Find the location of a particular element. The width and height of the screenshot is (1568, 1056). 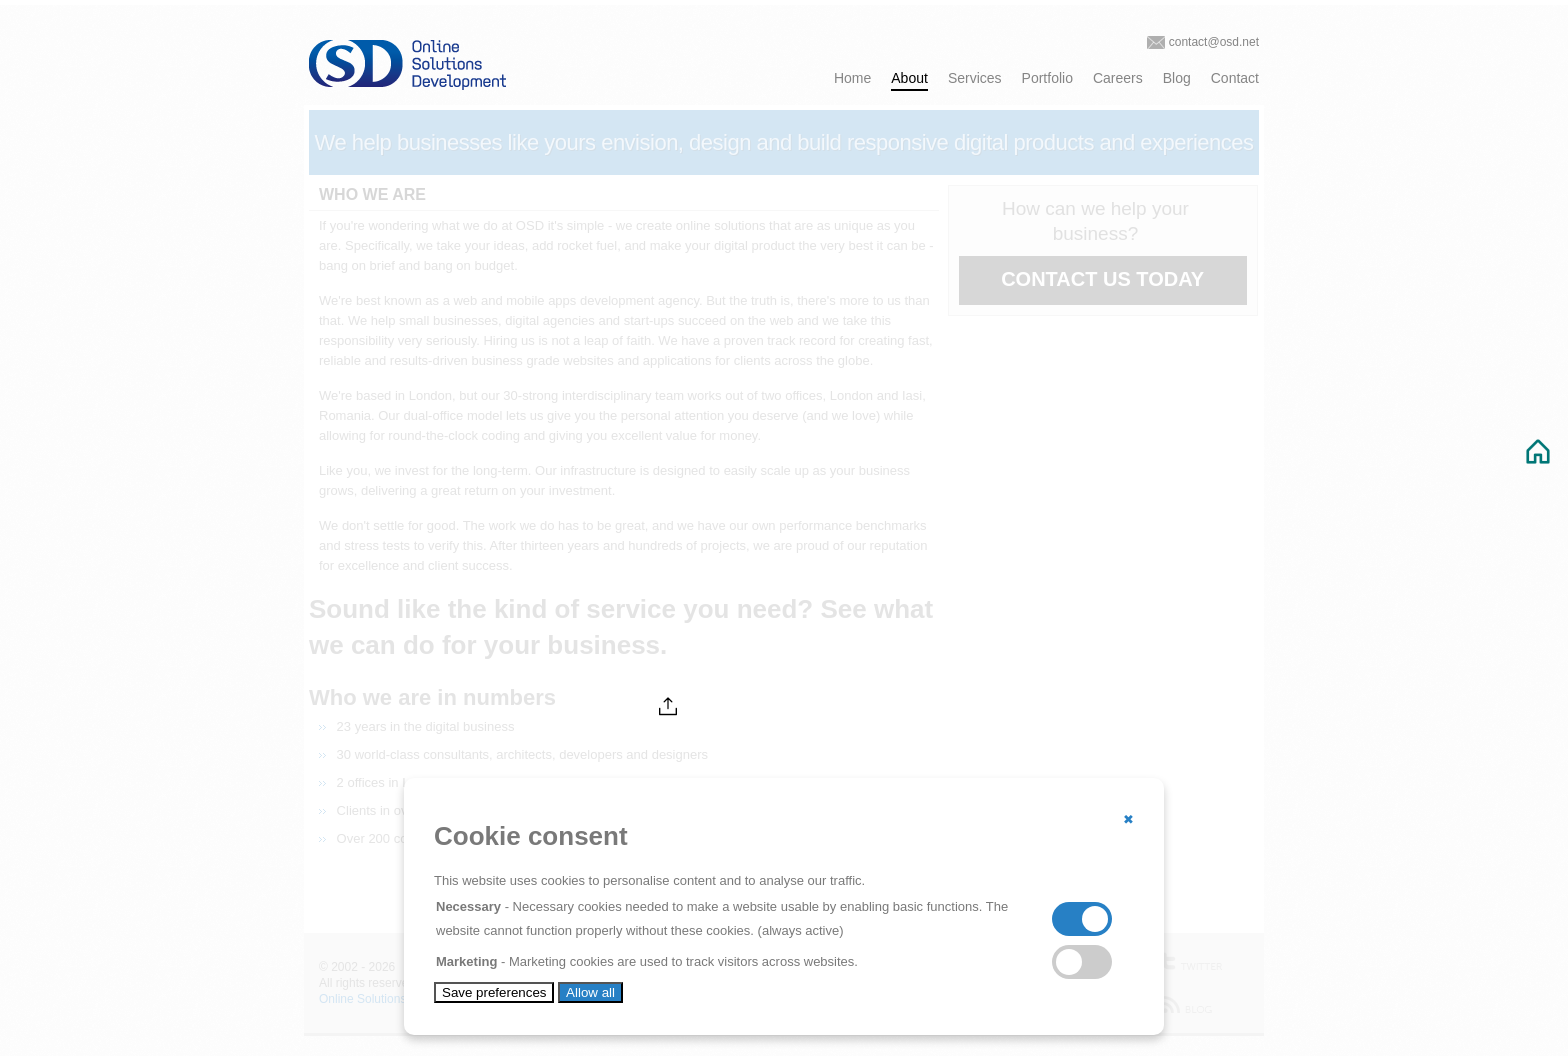

upload a file or document is located at coordinates (668, 707).